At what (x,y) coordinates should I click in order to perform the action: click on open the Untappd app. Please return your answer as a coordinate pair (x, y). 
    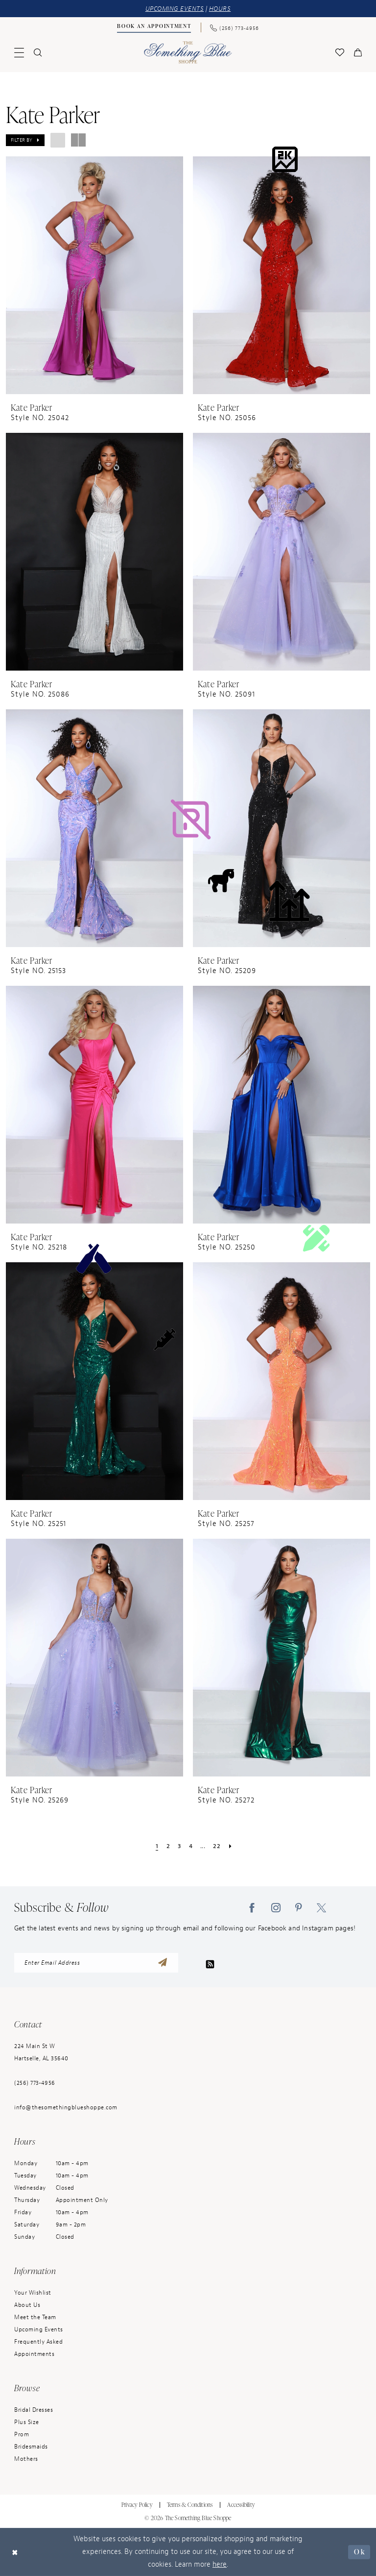
    Looking at the image, I should click on (94, 1258).